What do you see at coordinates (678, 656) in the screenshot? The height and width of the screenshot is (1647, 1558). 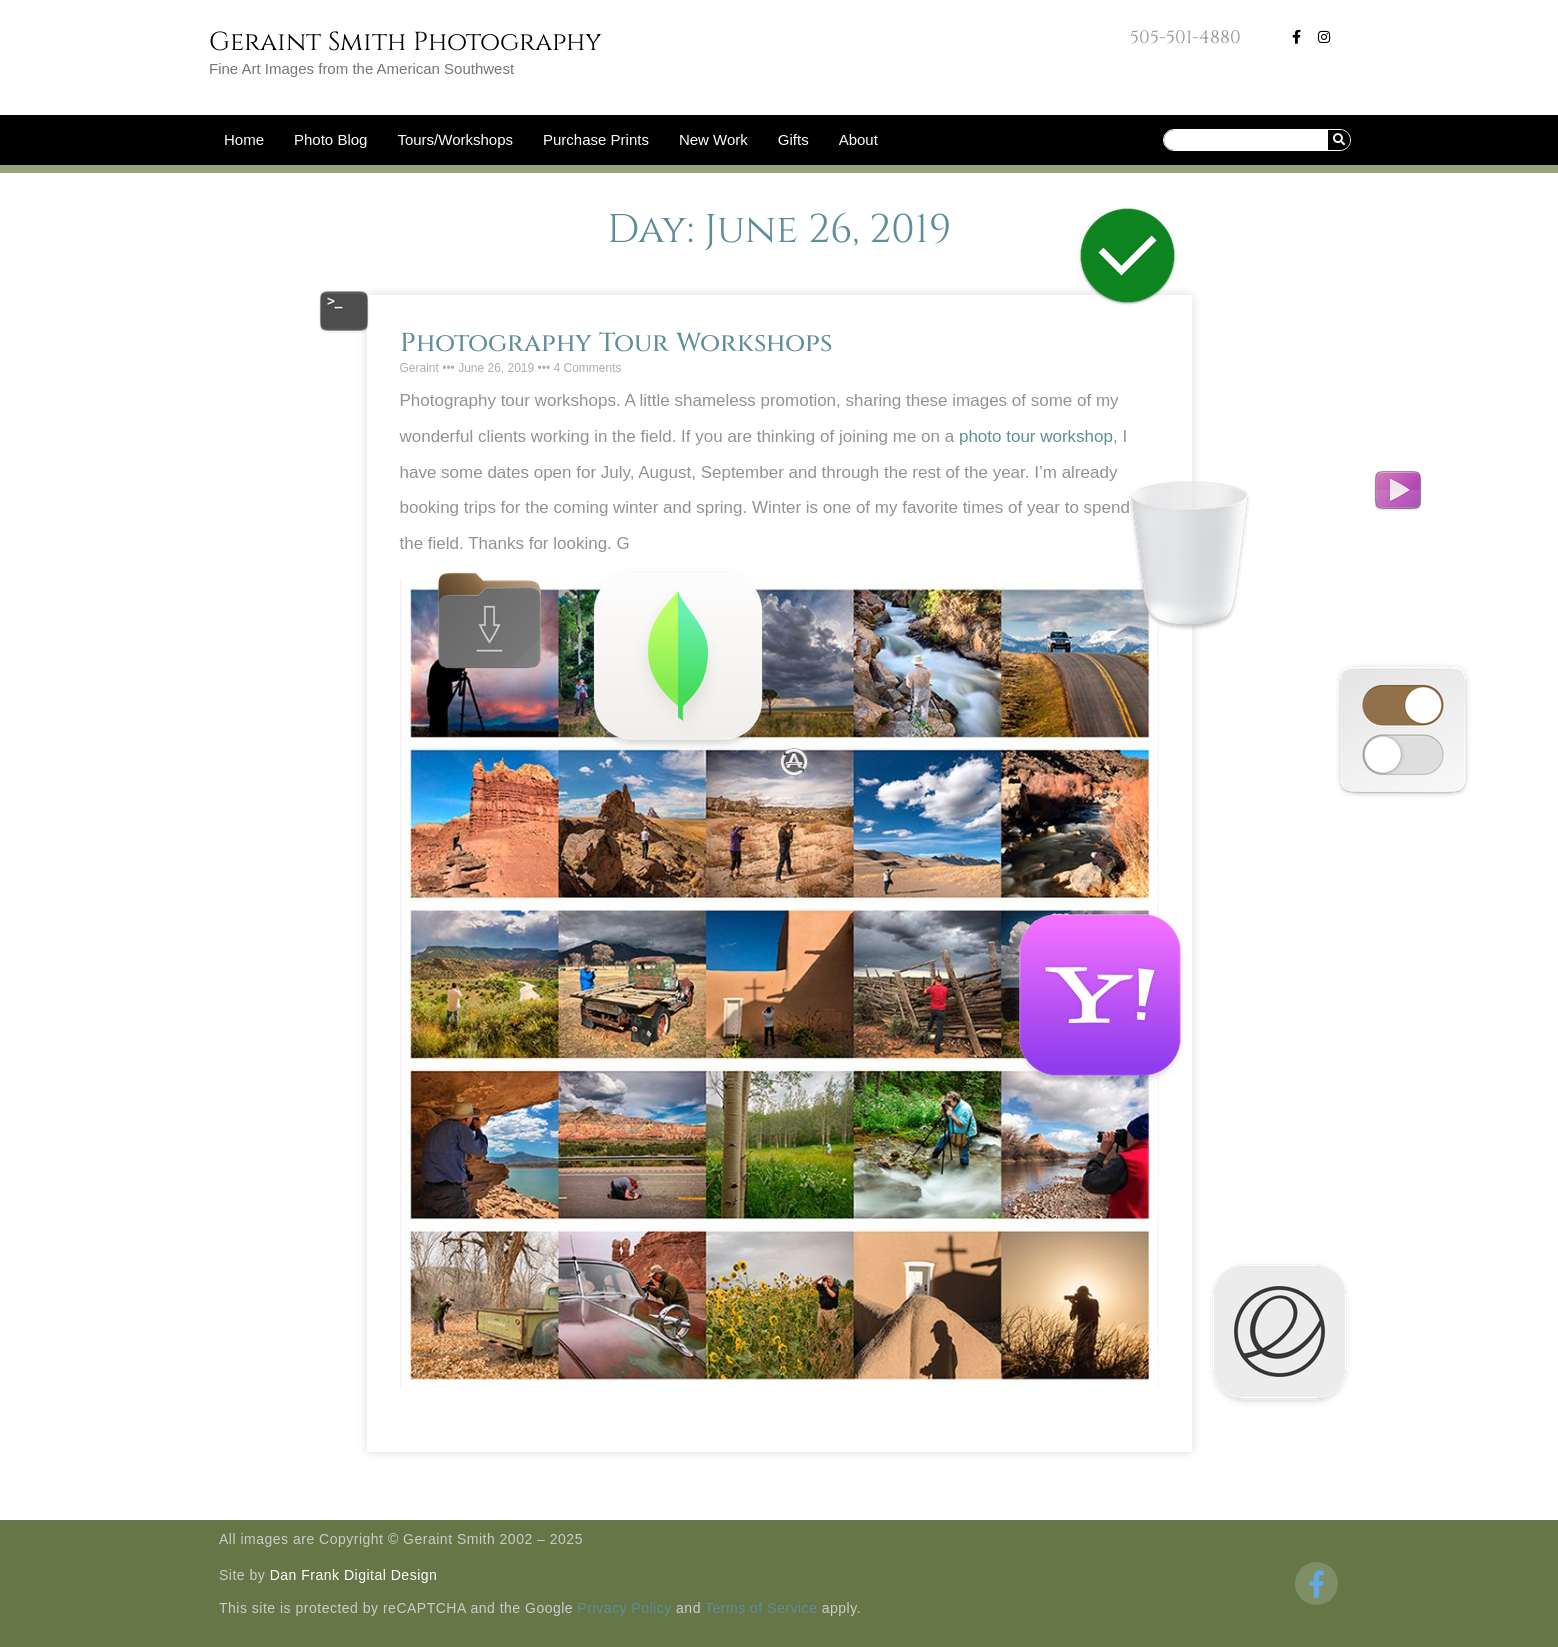 I see `open mongodb compass database management app` at bounding box center [678, 656].